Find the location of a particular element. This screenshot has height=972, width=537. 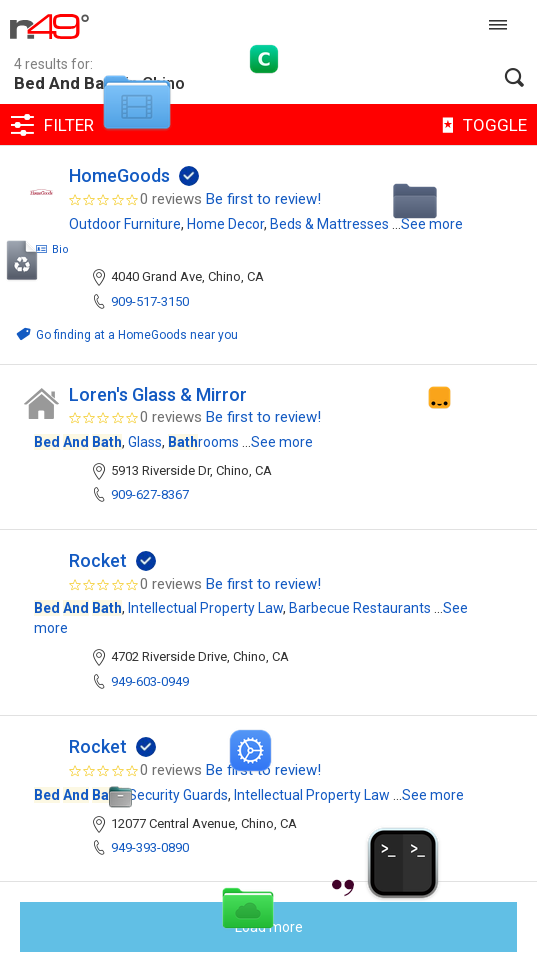

punctuation input mode is currently inactive is located at coordinates (343, 888).